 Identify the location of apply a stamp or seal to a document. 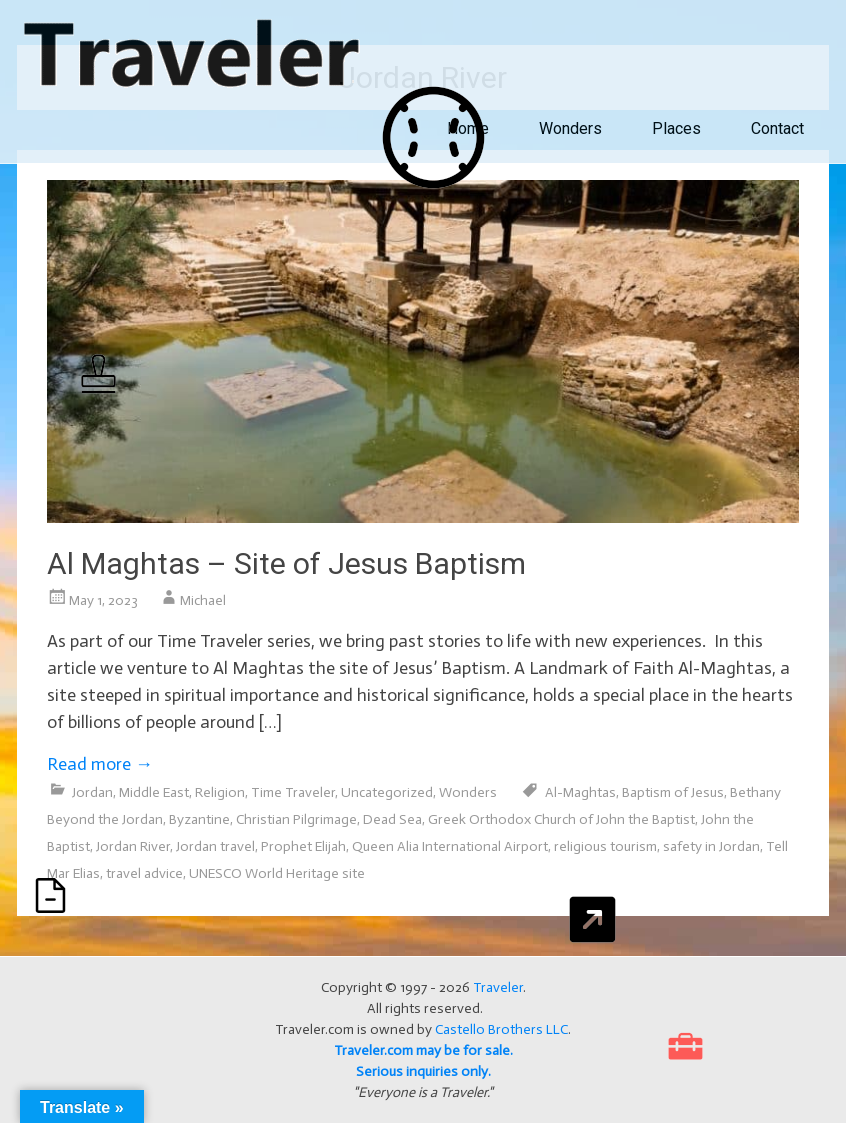
(98, 374).